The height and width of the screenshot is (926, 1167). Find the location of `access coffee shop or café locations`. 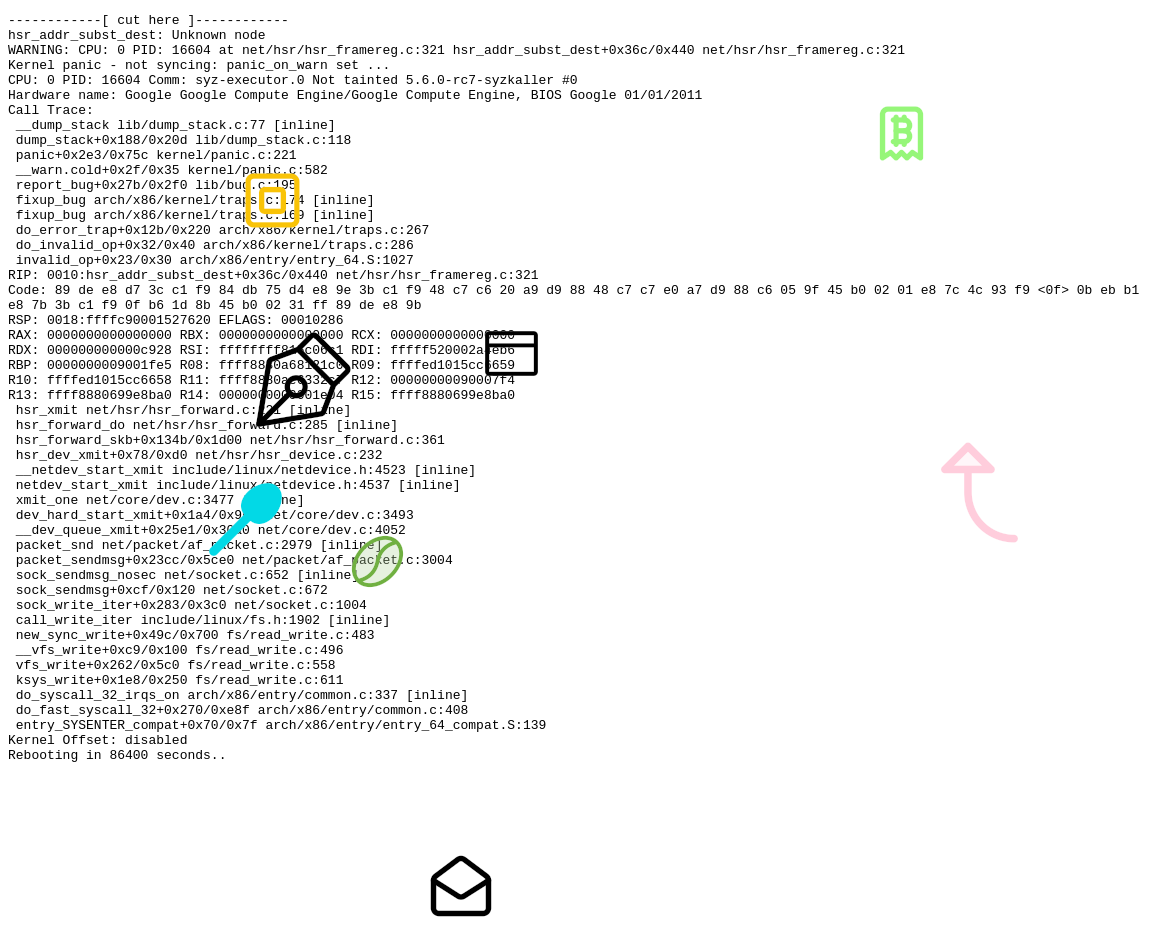

access coffee shop or café locations is located at coordinates (377, 561).